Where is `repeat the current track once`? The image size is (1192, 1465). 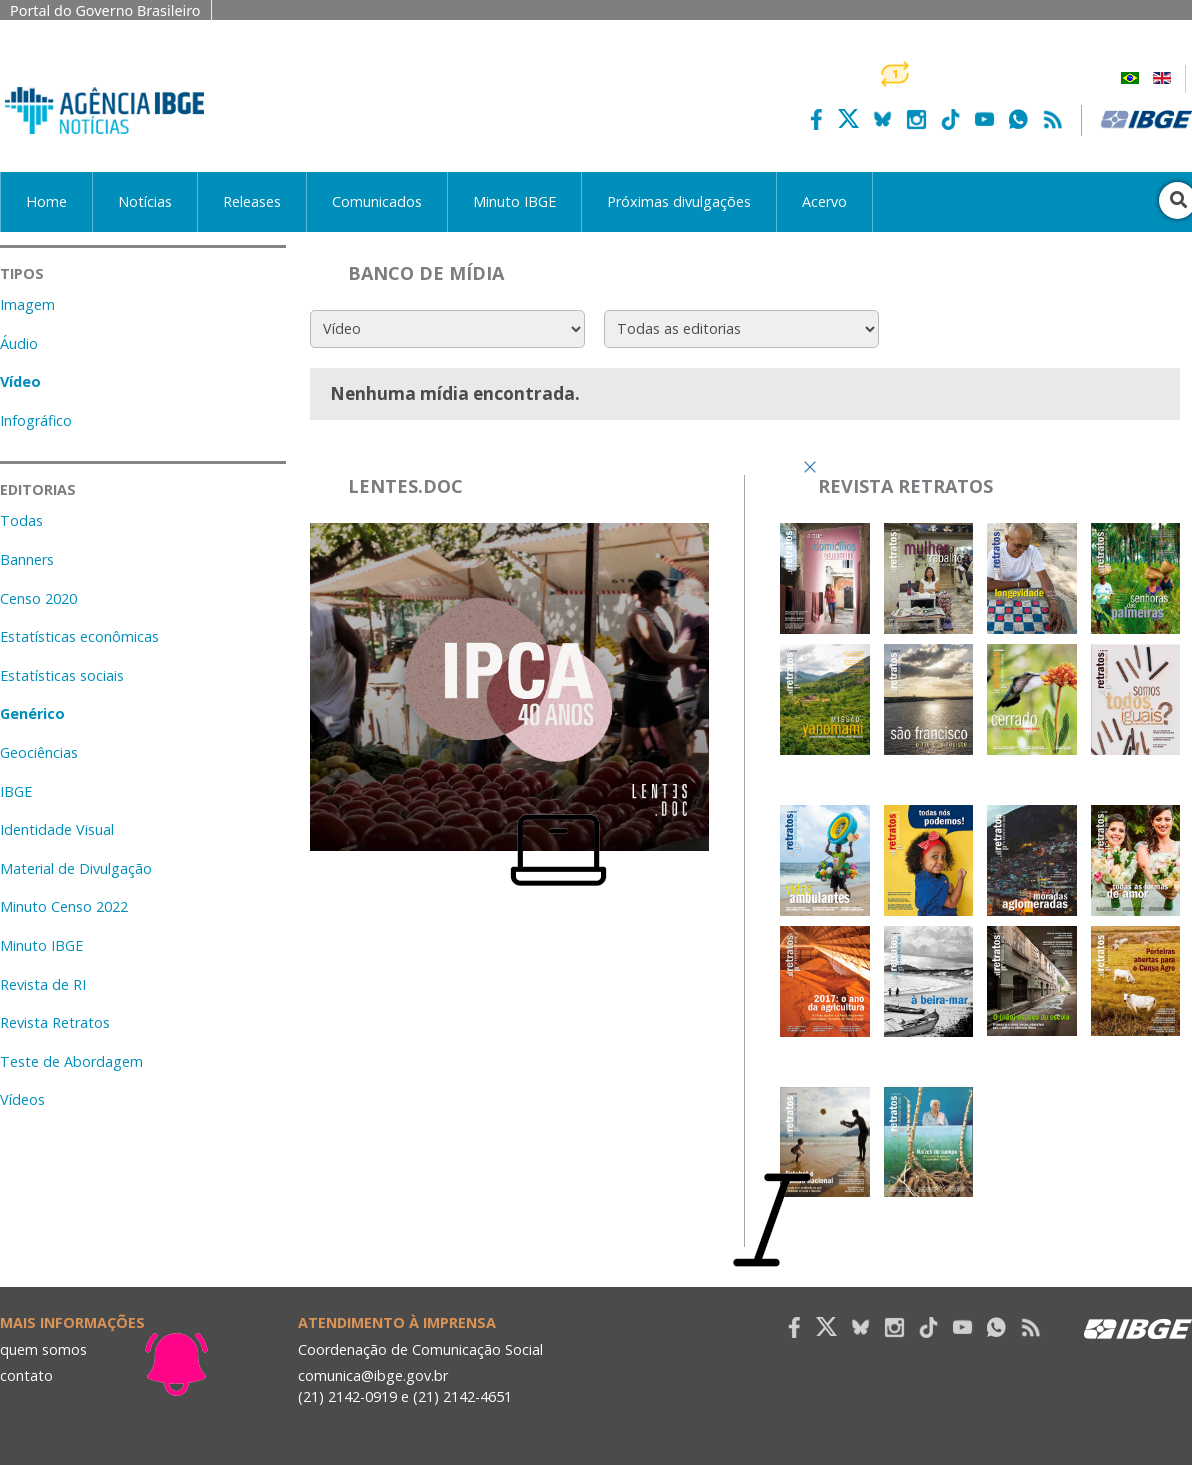
repeat the current track once is located at coordinates (895, 74).